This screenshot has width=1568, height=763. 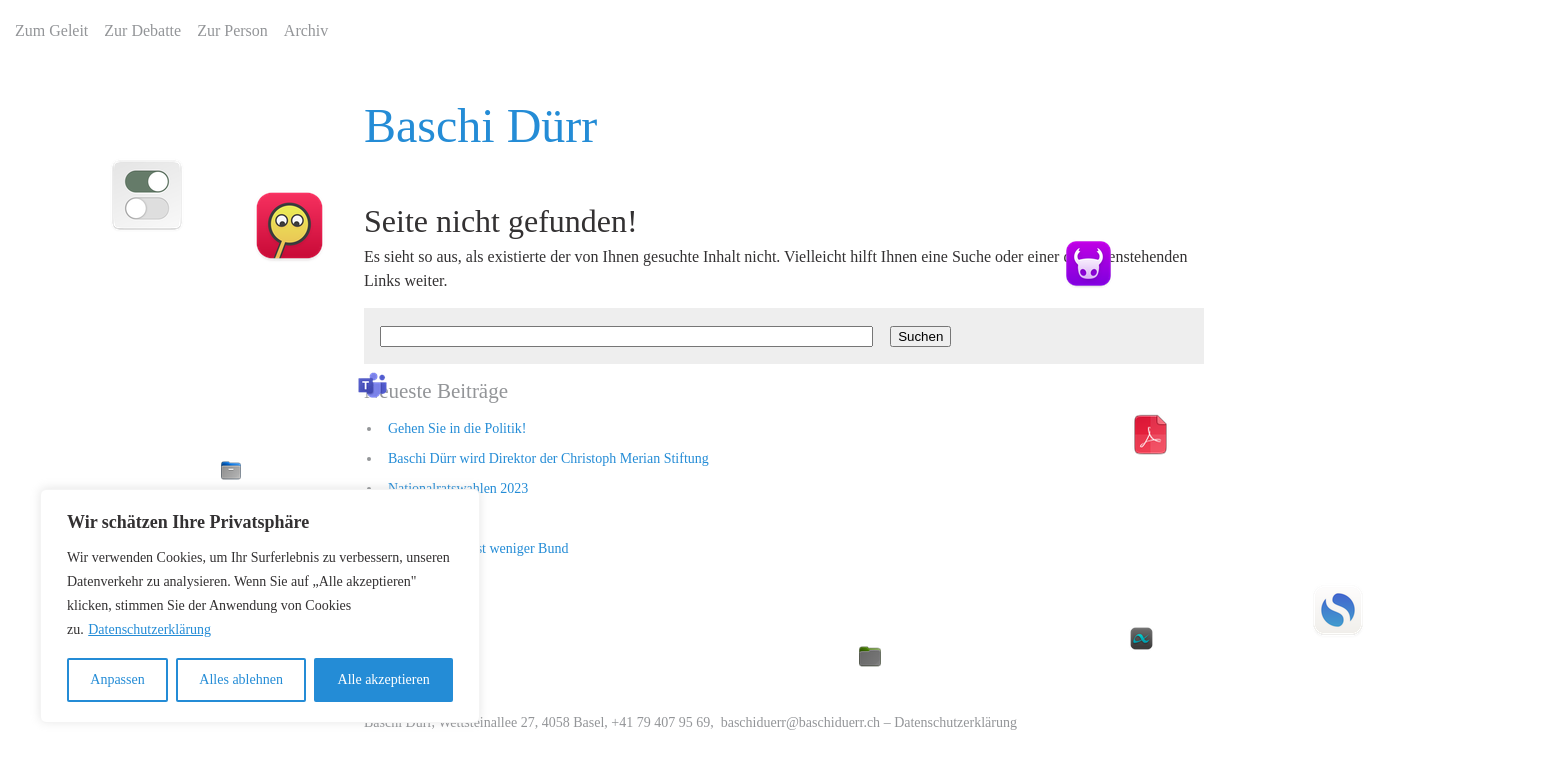 I want to click on launch hollow knight game, so click(x=1088, y=263).